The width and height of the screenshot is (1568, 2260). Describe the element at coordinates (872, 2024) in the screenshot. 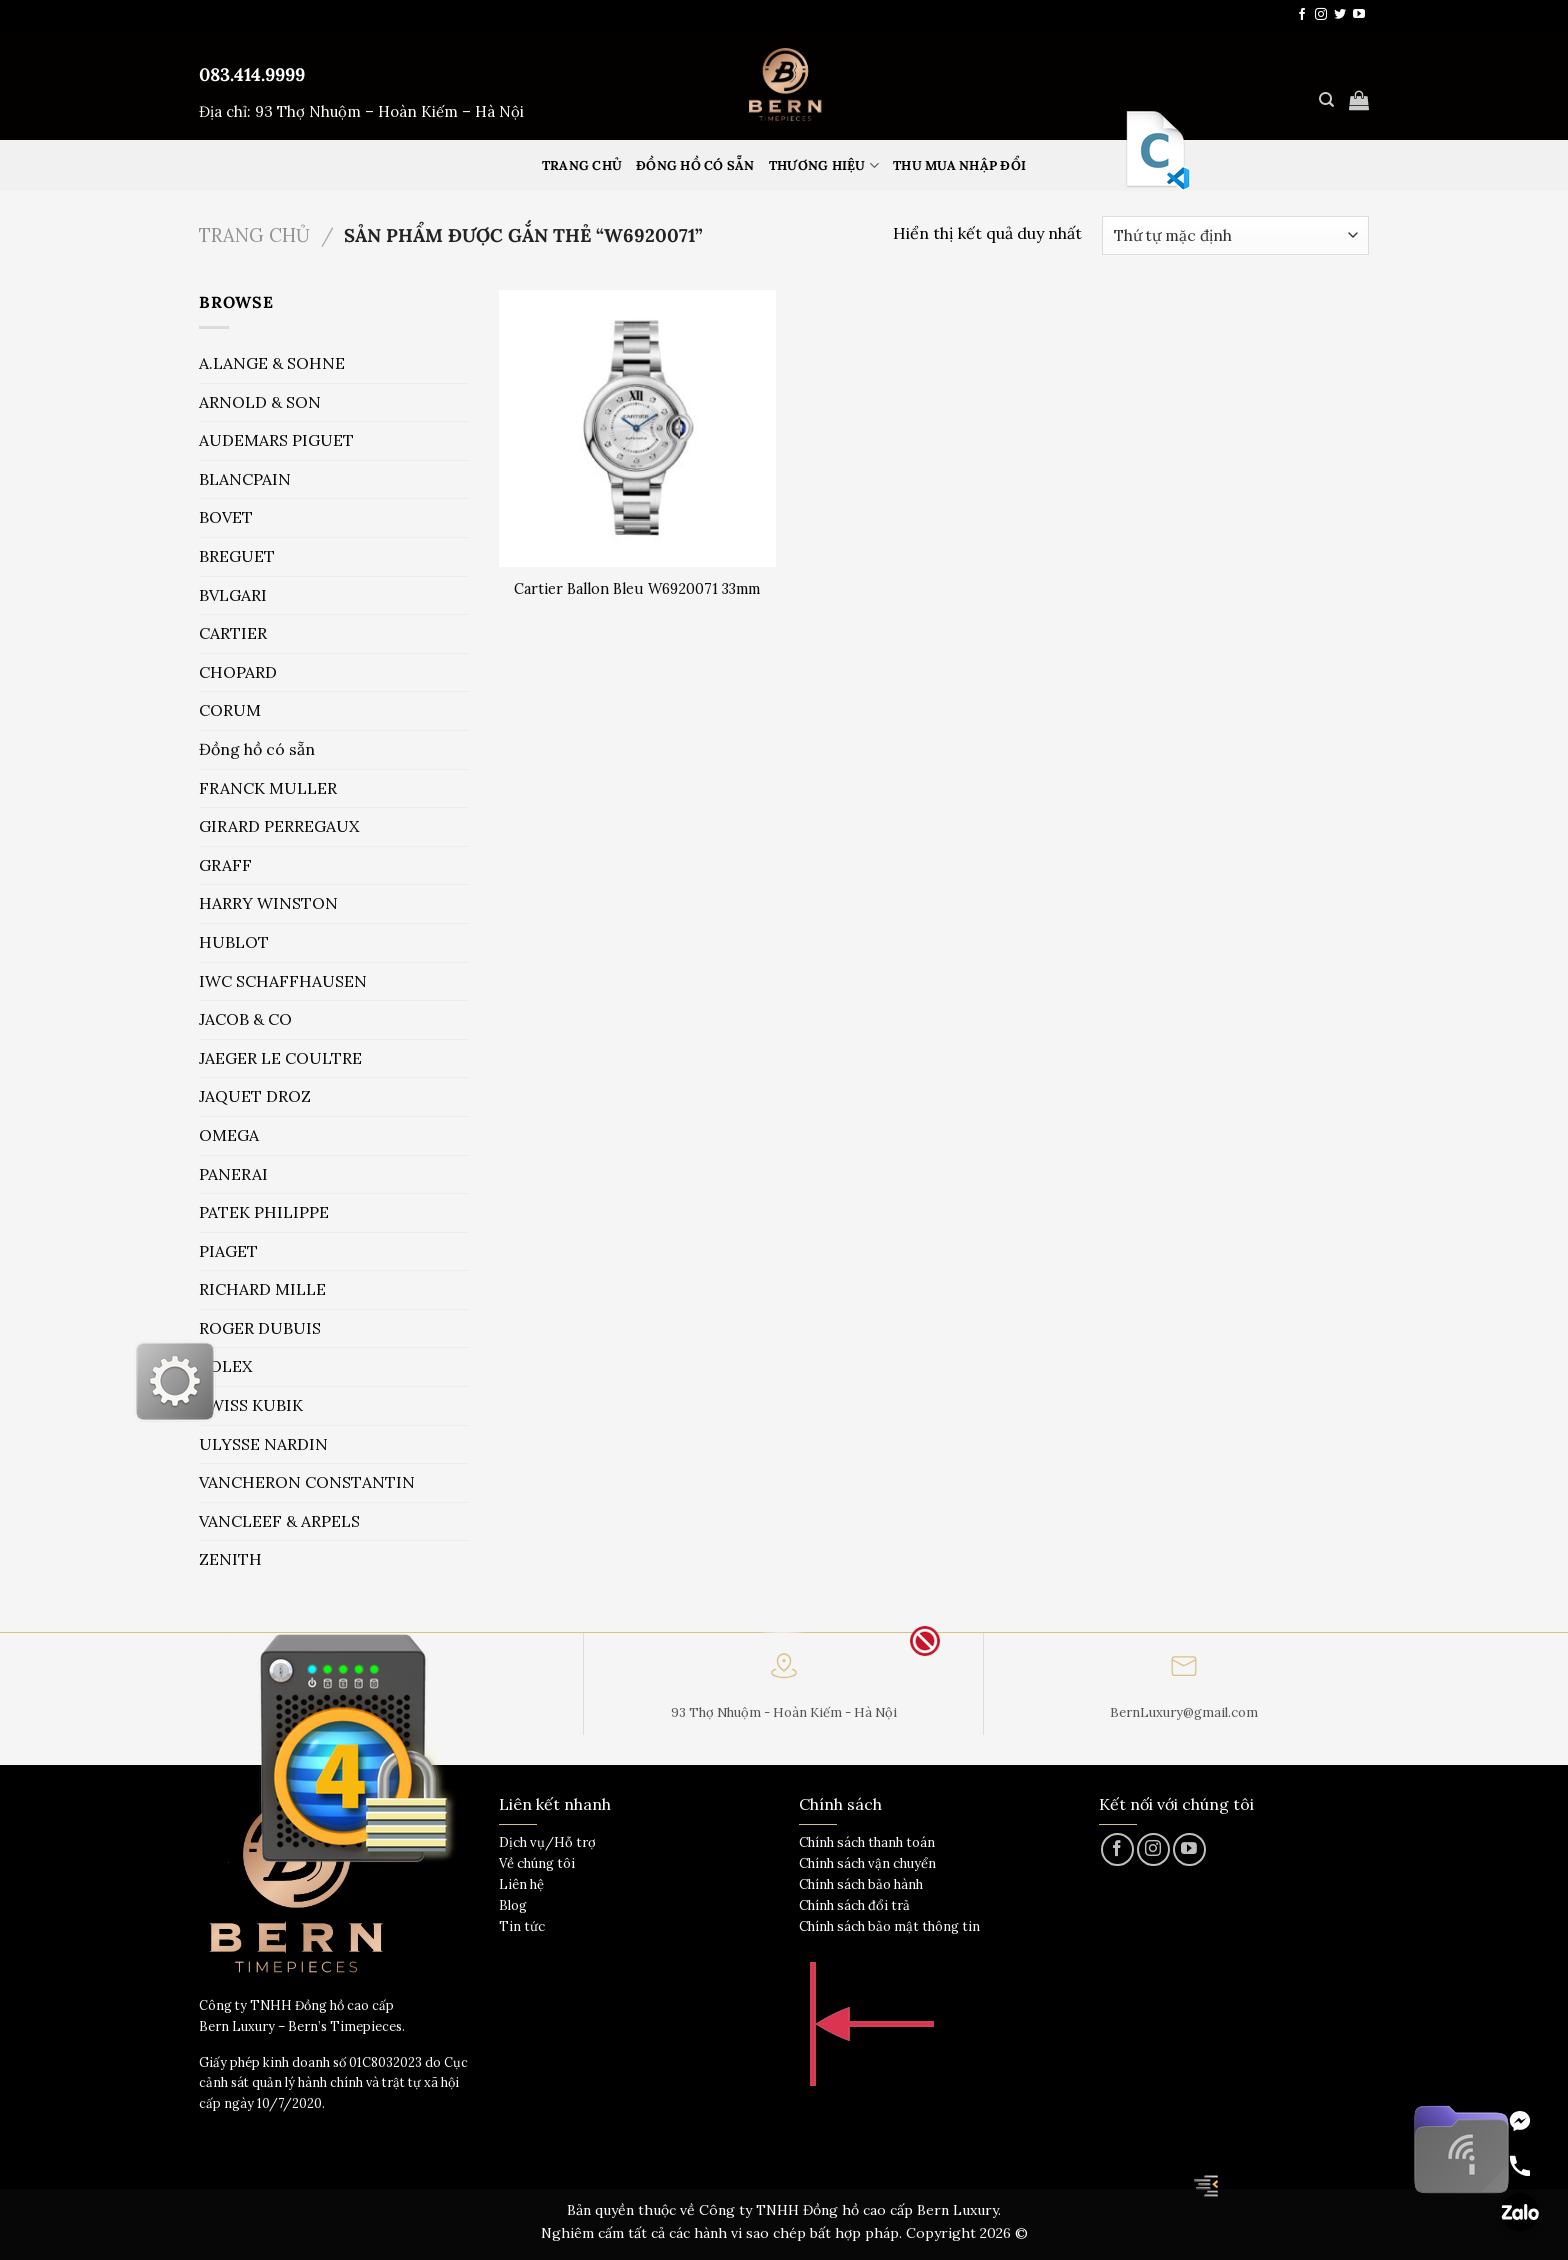

I see `go to the first item in a list or sequence` at that location.